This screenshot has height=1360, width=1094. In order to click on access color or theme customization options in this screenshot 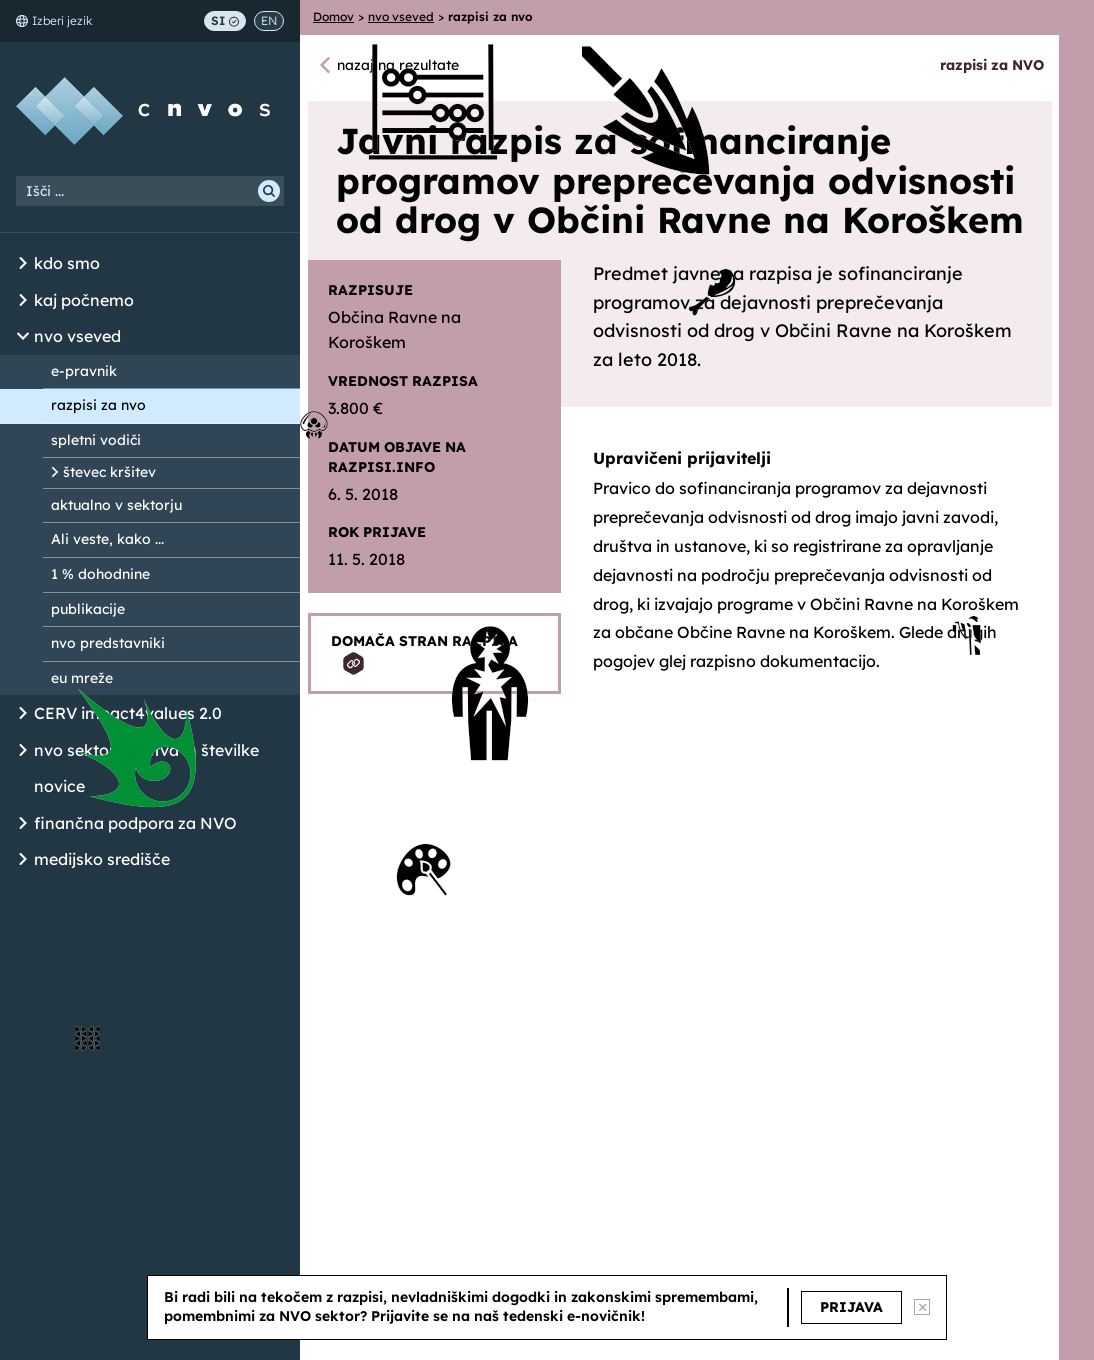, I will do `click(423, 869)`.